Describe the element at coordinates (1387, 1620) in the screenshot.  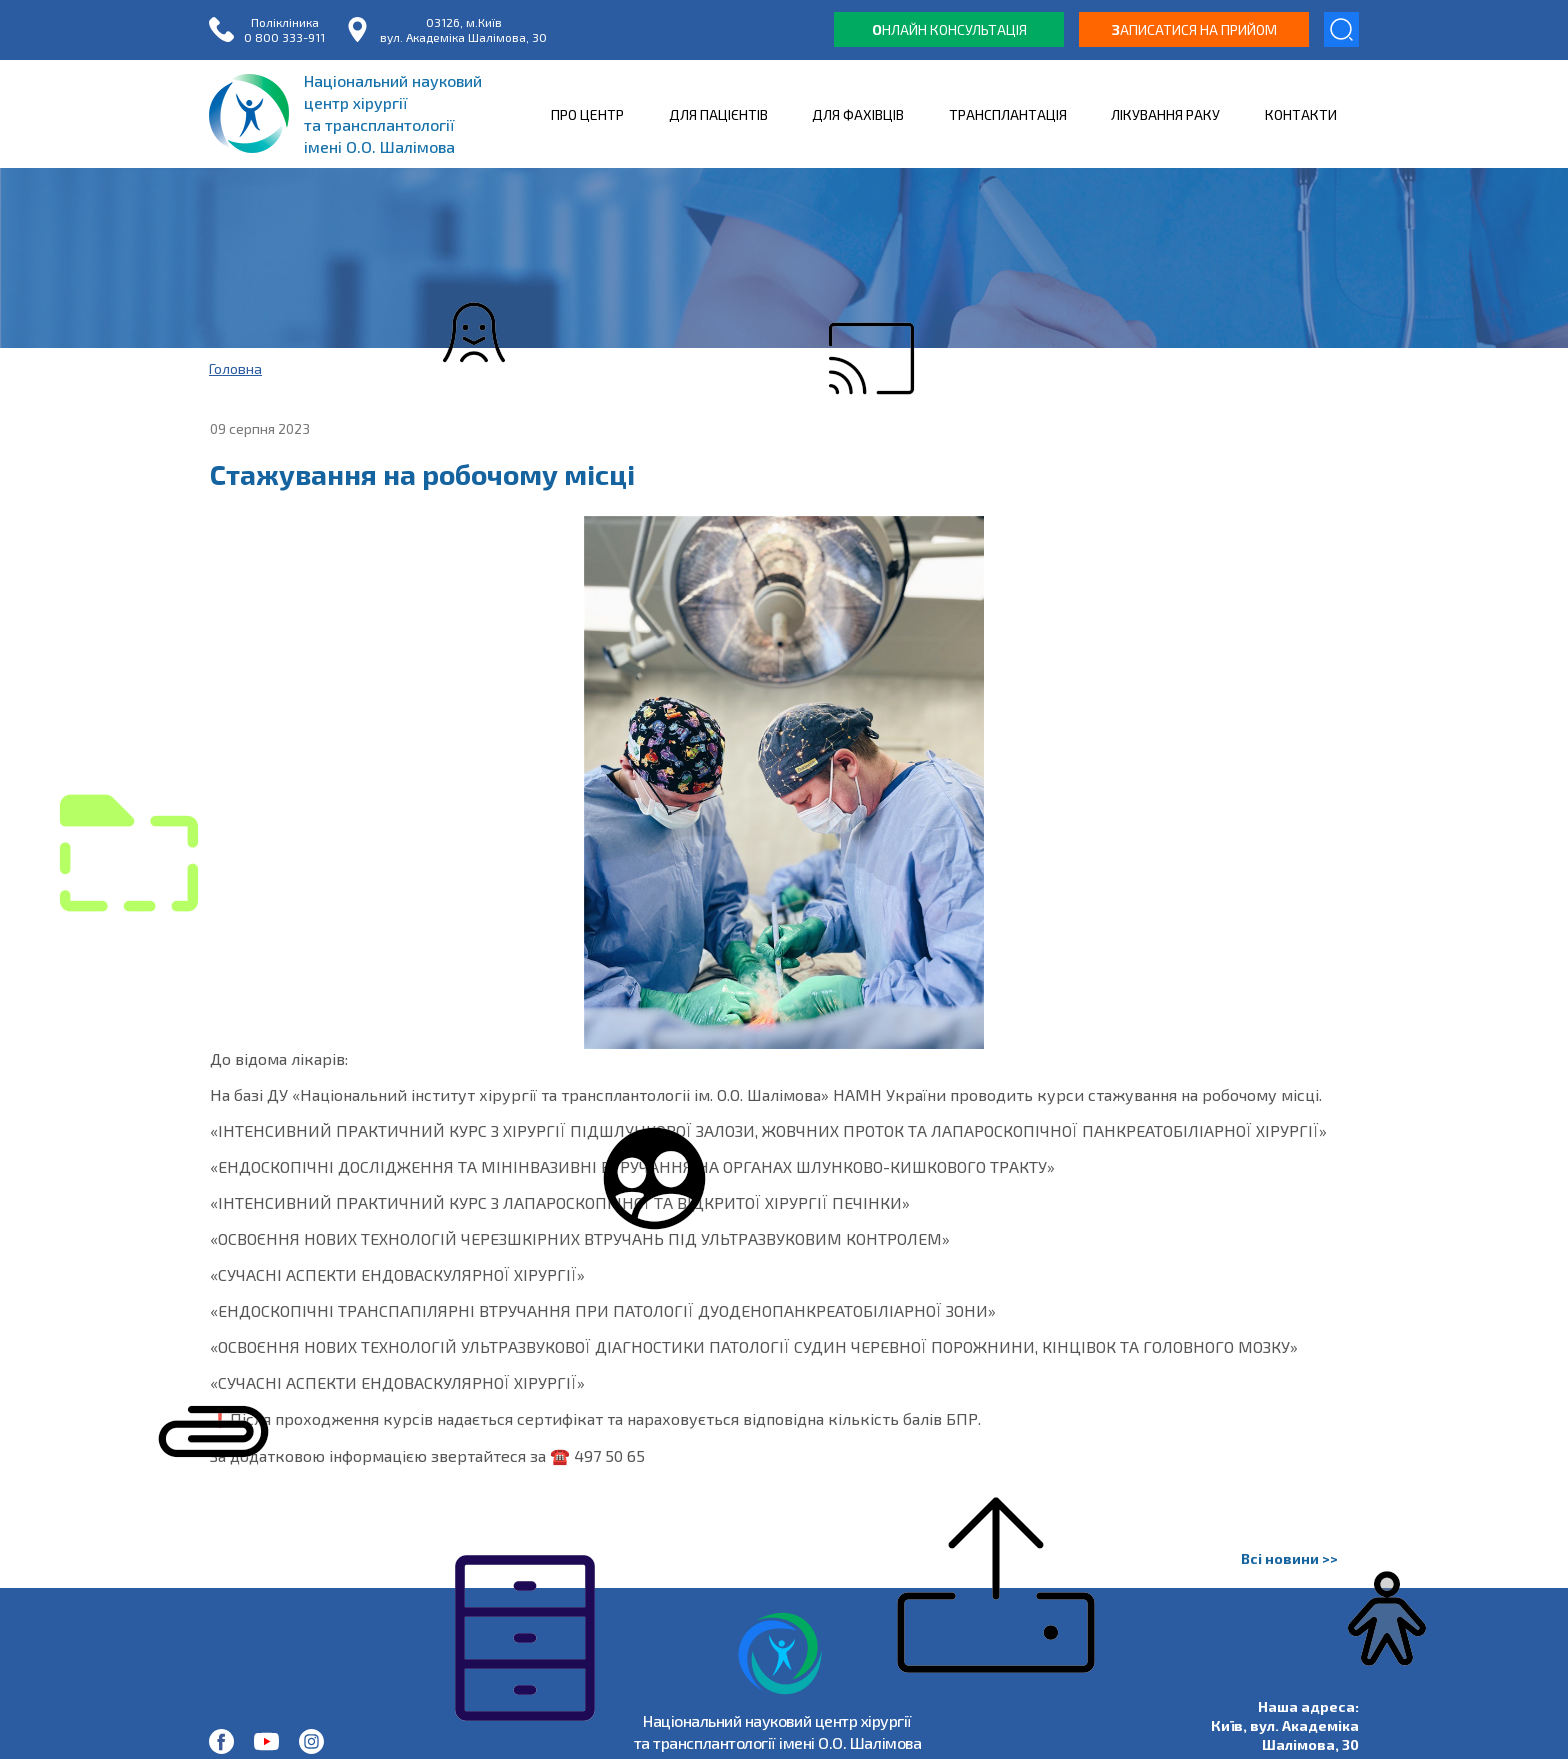
I see `access your profile or account` at that location.